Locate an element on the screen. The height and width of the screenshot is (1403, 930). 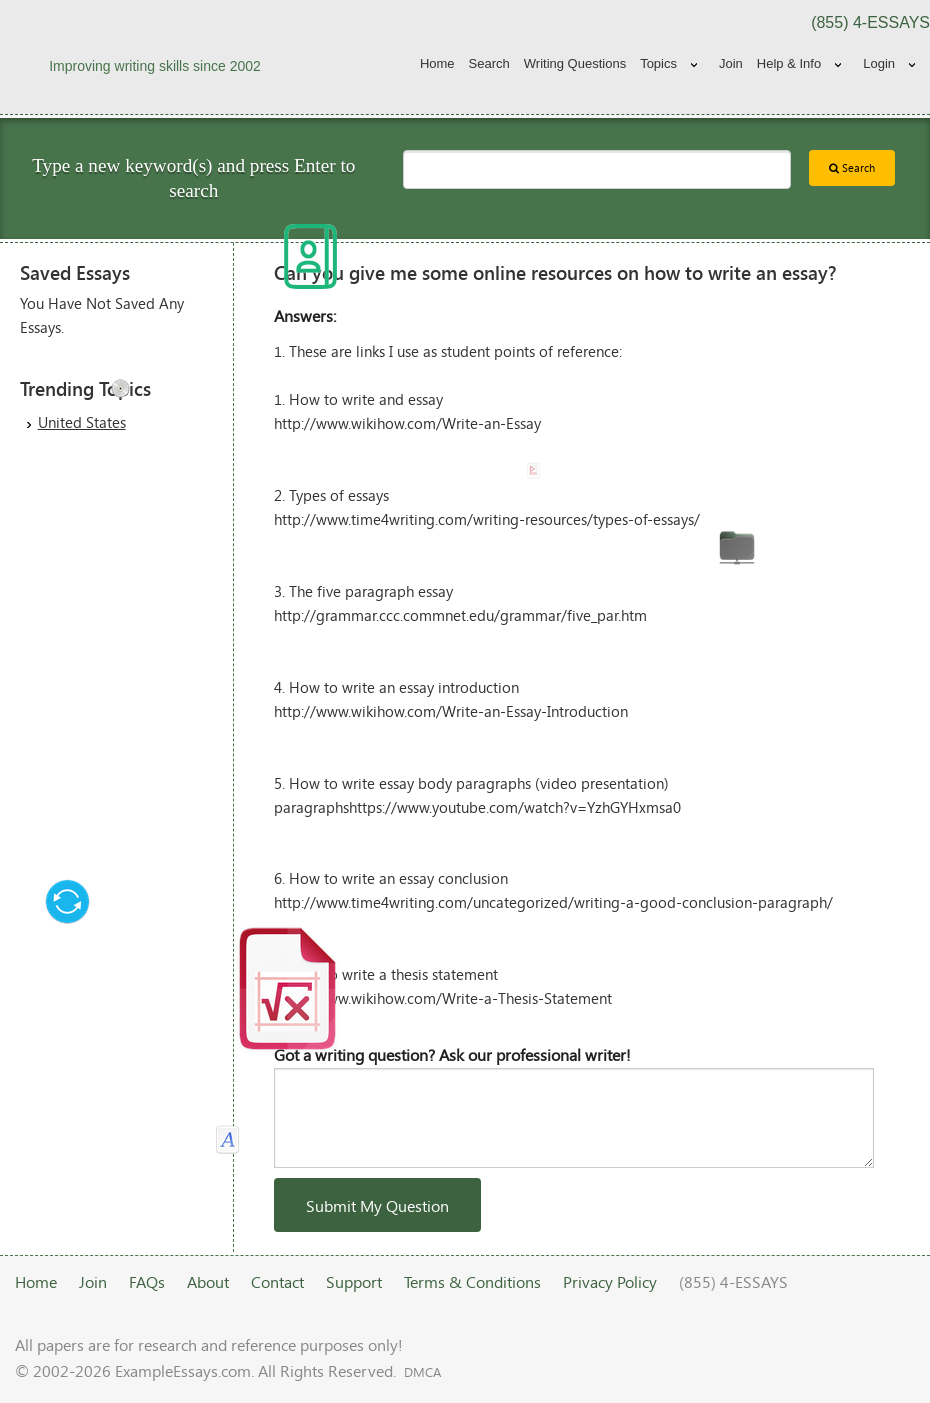
open a font file is located at coordinates (227, 1139).